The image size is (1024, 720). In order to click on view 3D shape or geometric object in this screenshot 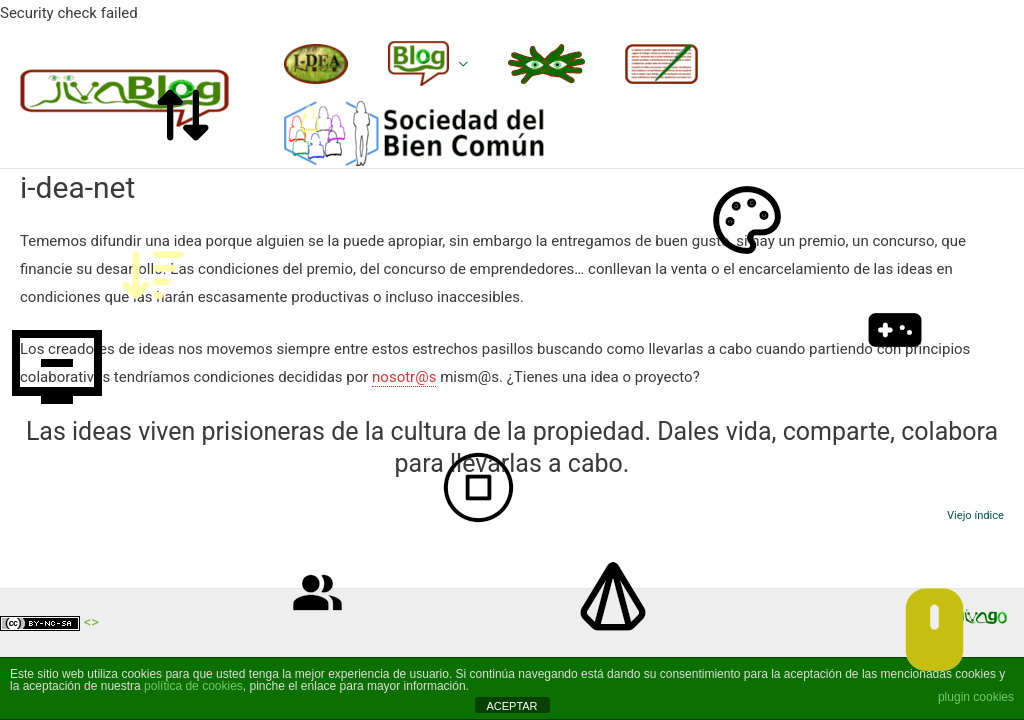, I will do `click(613, 598)`.